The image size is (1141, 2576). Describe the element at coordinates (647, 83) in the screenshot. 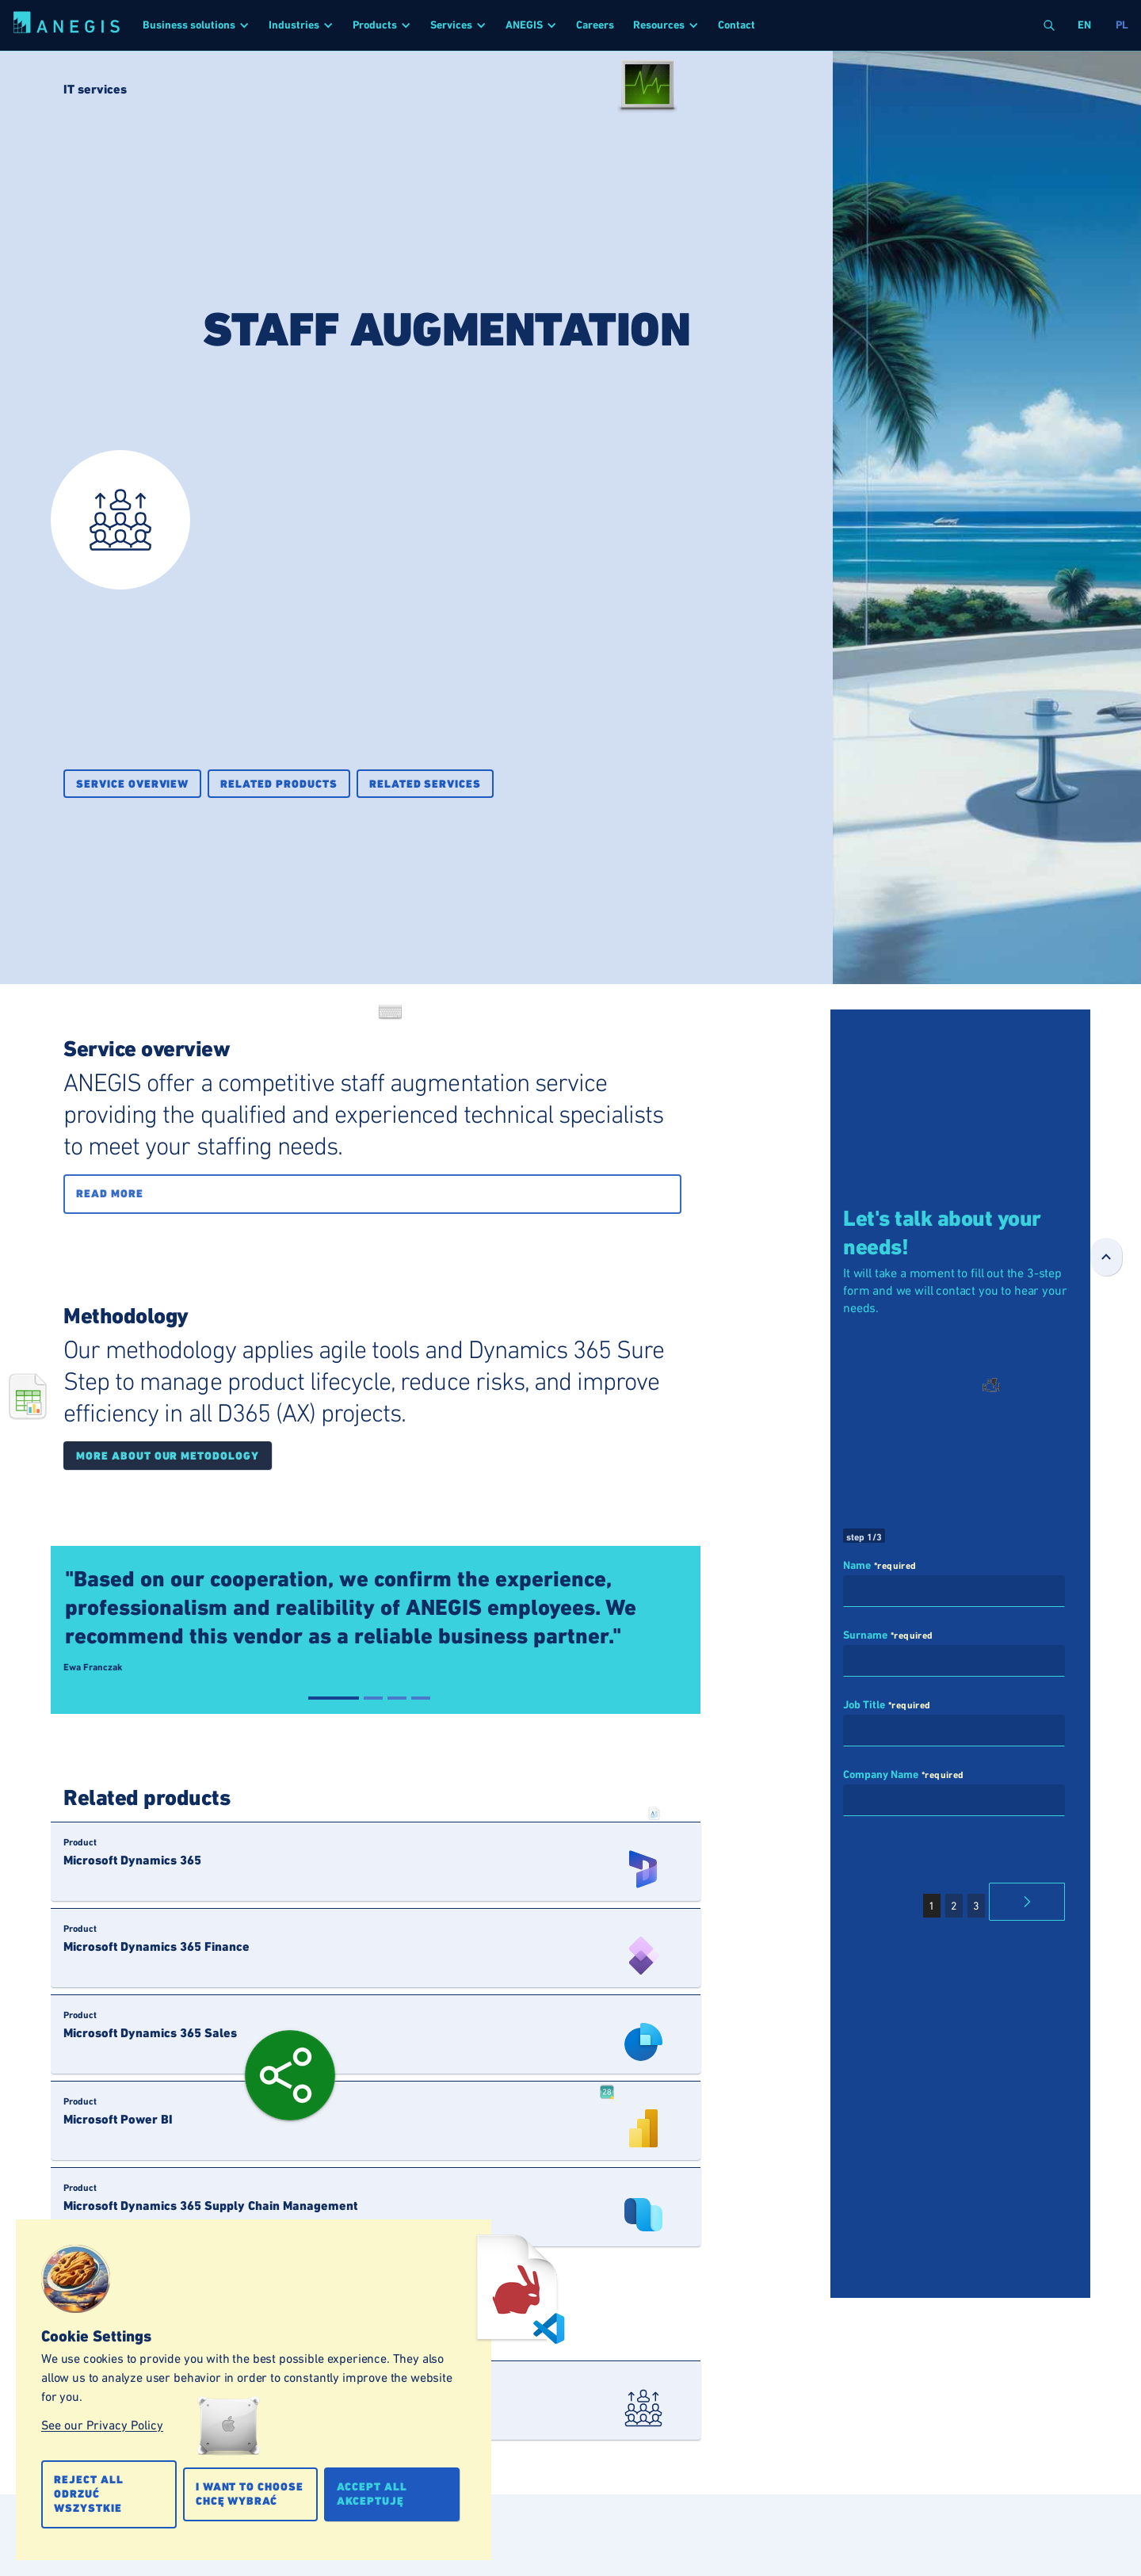

I see `open system monitor to view resource usage` at that location.